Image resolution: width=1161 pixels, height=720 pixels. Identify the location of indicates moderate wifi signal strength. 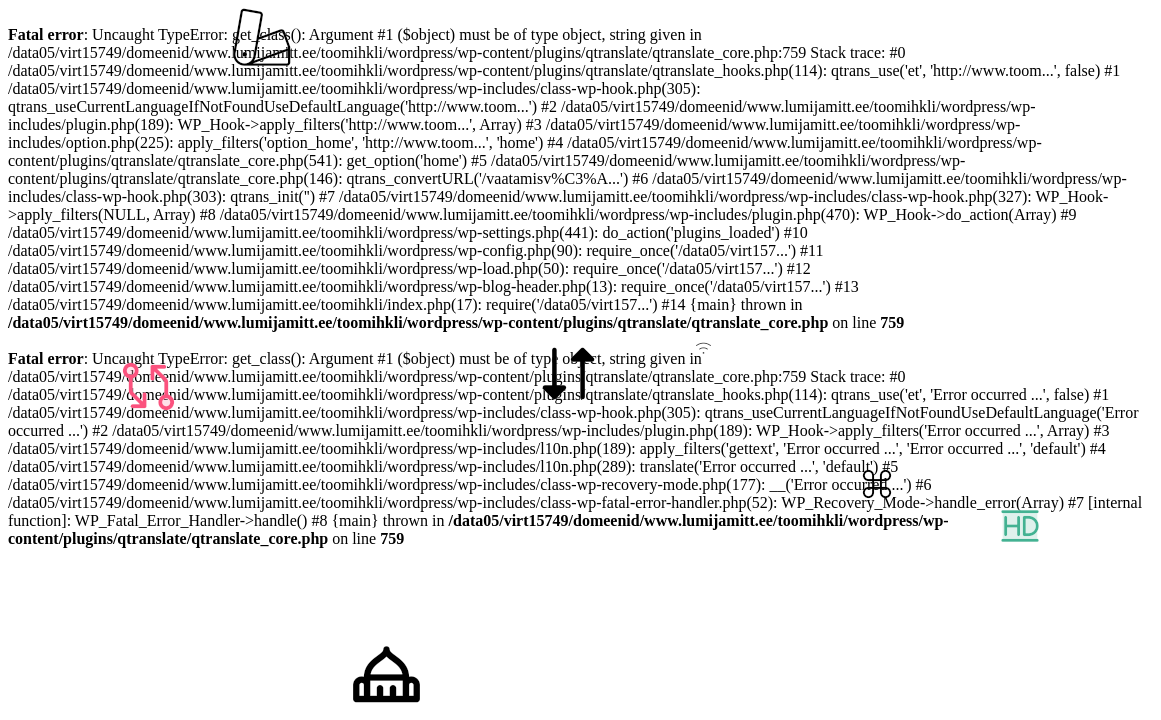
(703, 345).